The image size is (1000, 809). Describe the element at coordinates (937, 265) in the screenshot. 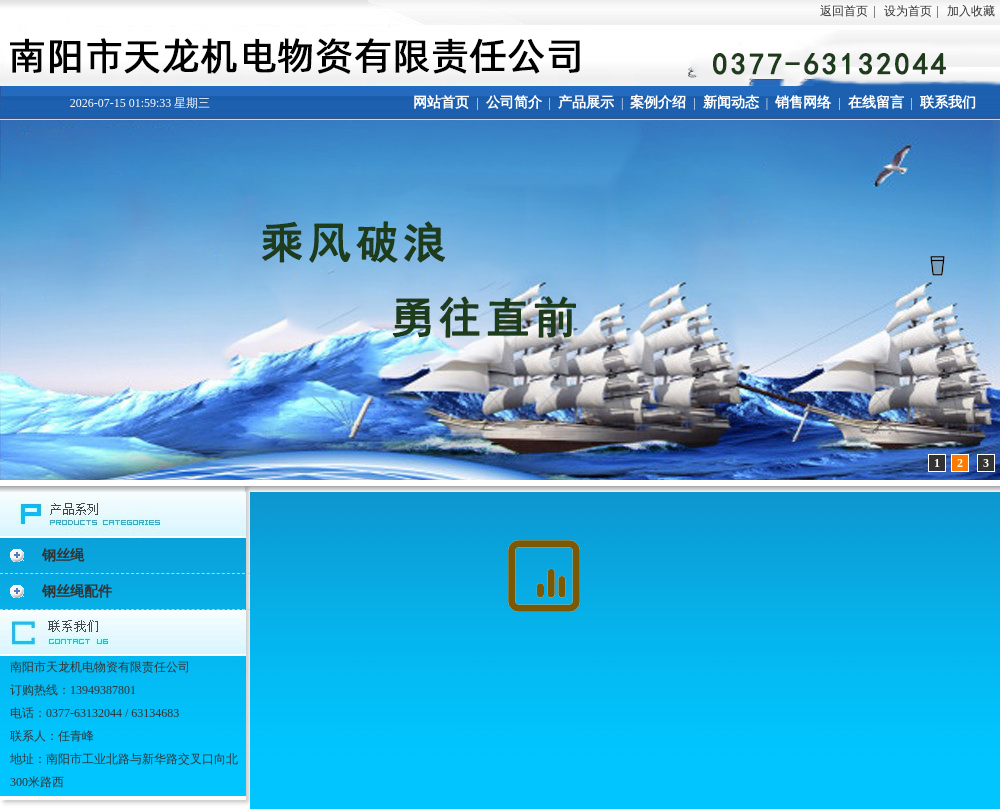

I see `view nearby bars or pubs` at that location.